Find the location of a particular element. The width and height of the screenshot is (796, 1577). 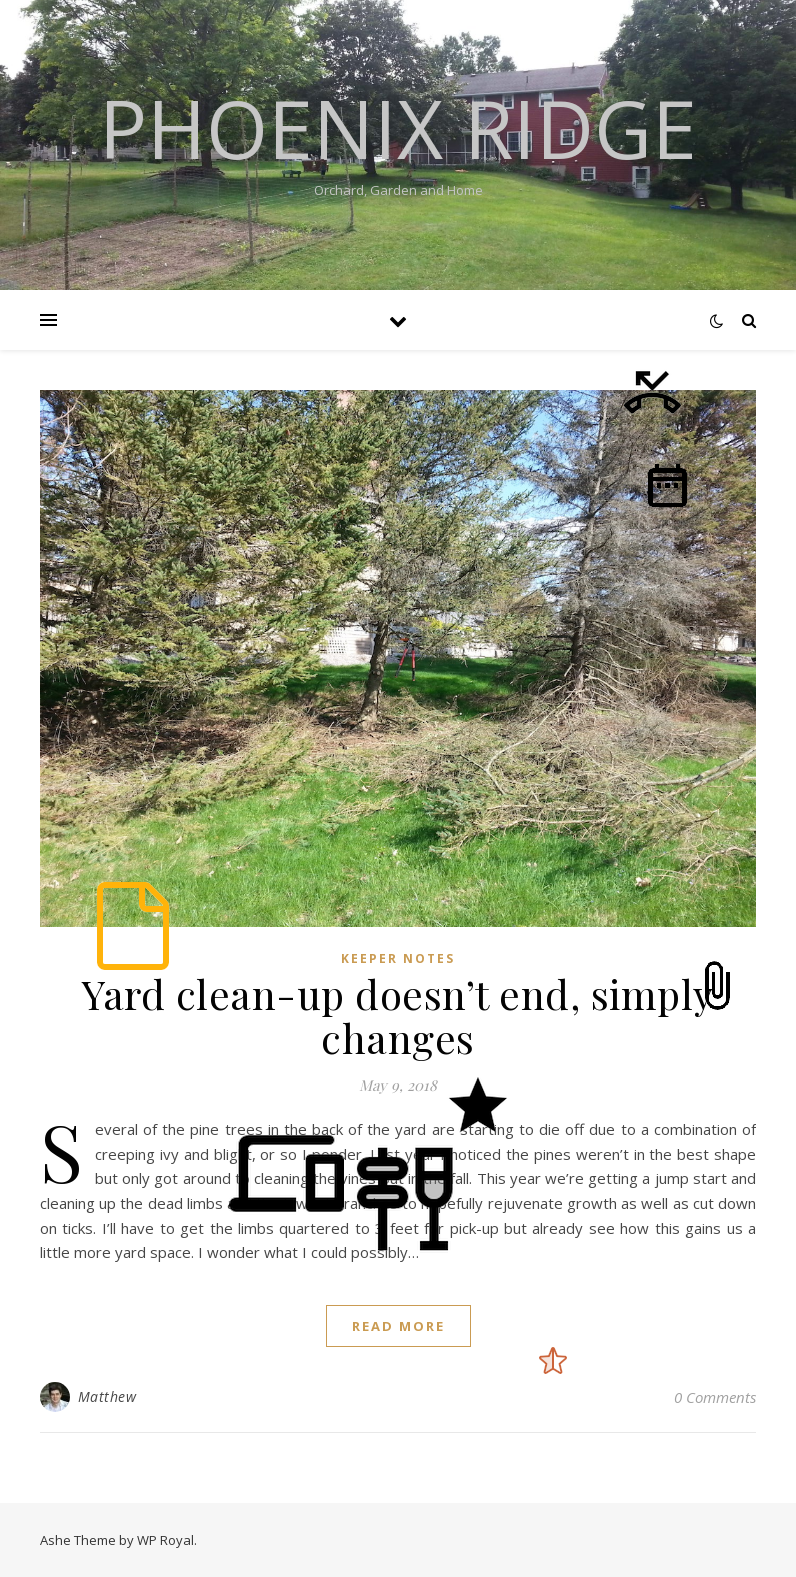

view connected devices is located at coordinates (286, 1173).